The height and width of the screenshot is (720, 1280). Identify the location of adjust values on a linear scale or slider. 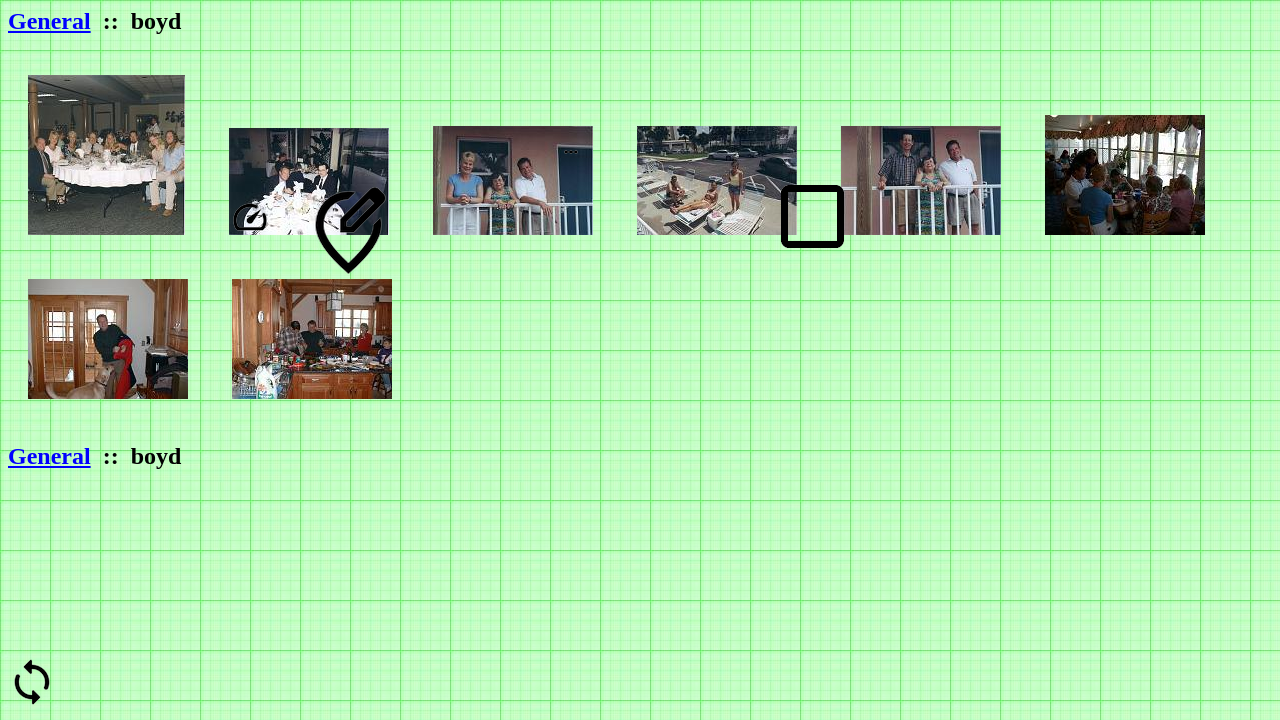
(571, 152).